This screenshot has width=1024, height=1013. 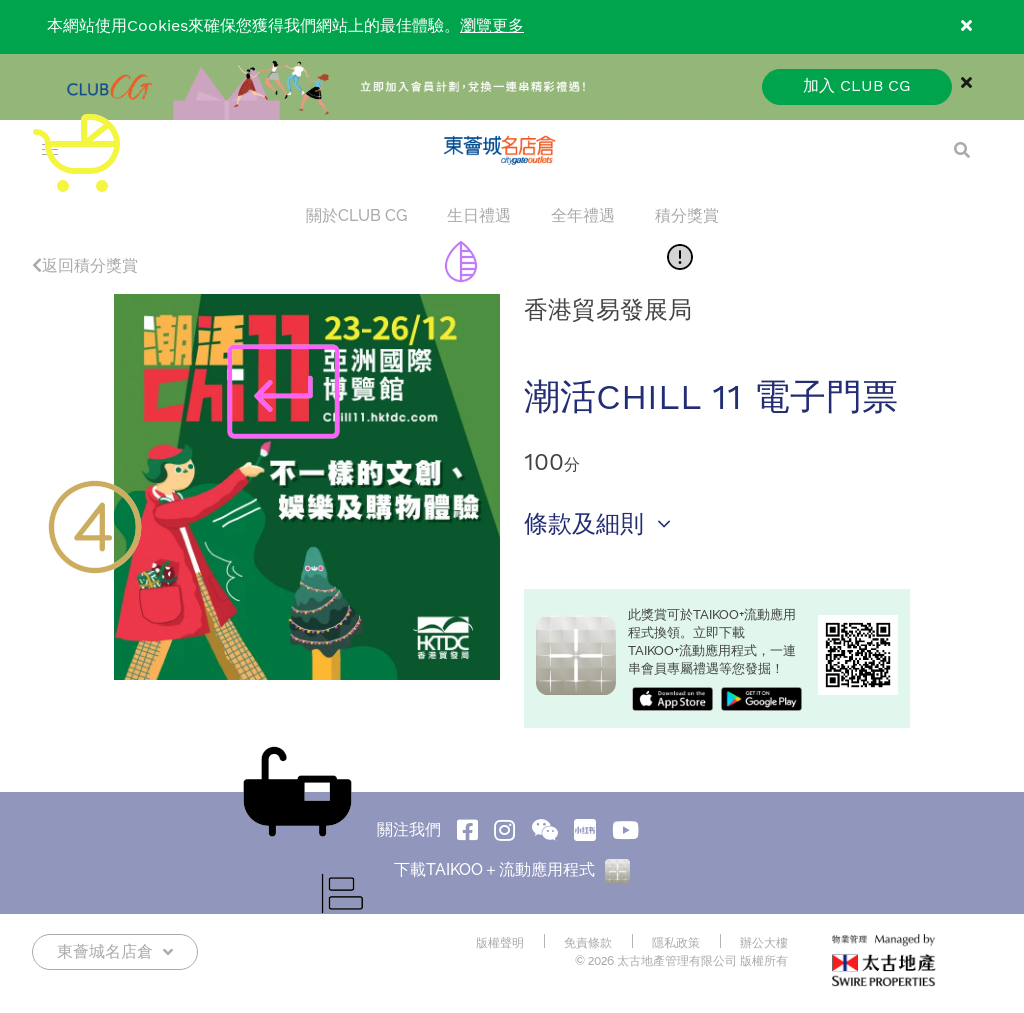 I want to click on indicates bathroom or bathing facilities, so click(x=297, y=793).